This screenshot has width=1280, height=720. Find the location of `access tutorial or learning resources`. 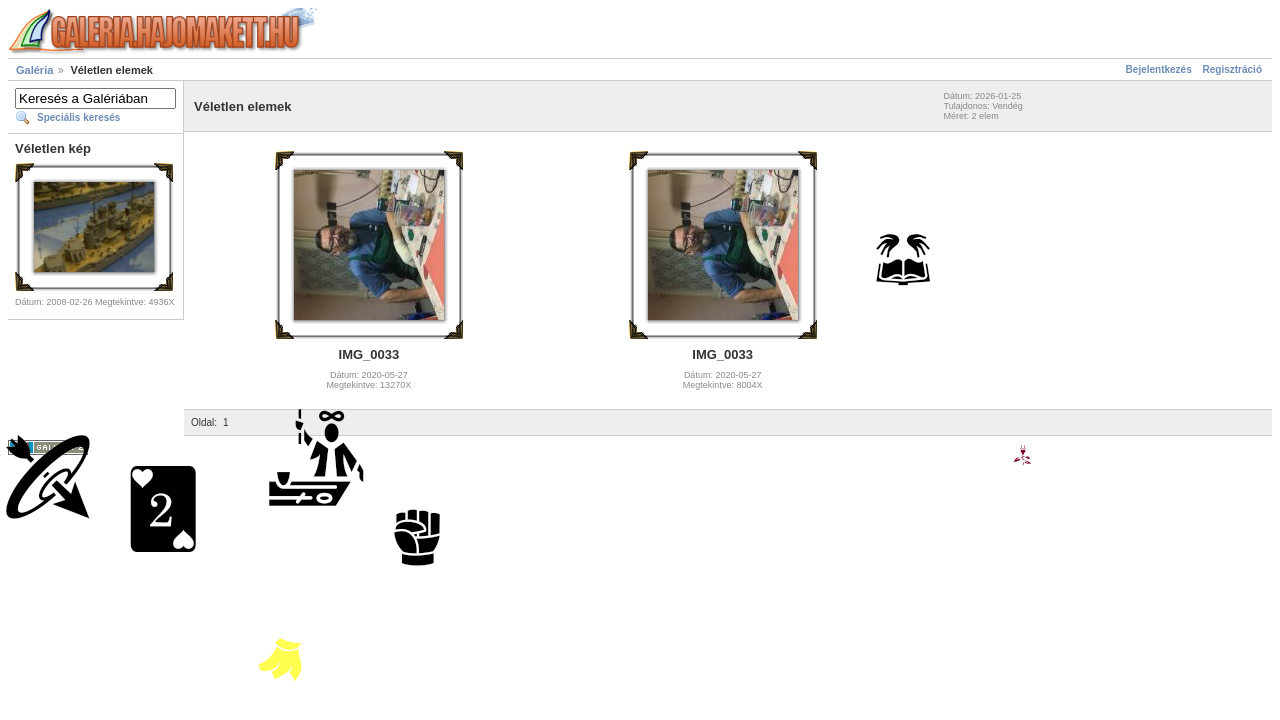

access tutorial or learning resources is located at coordinates (903, 261).